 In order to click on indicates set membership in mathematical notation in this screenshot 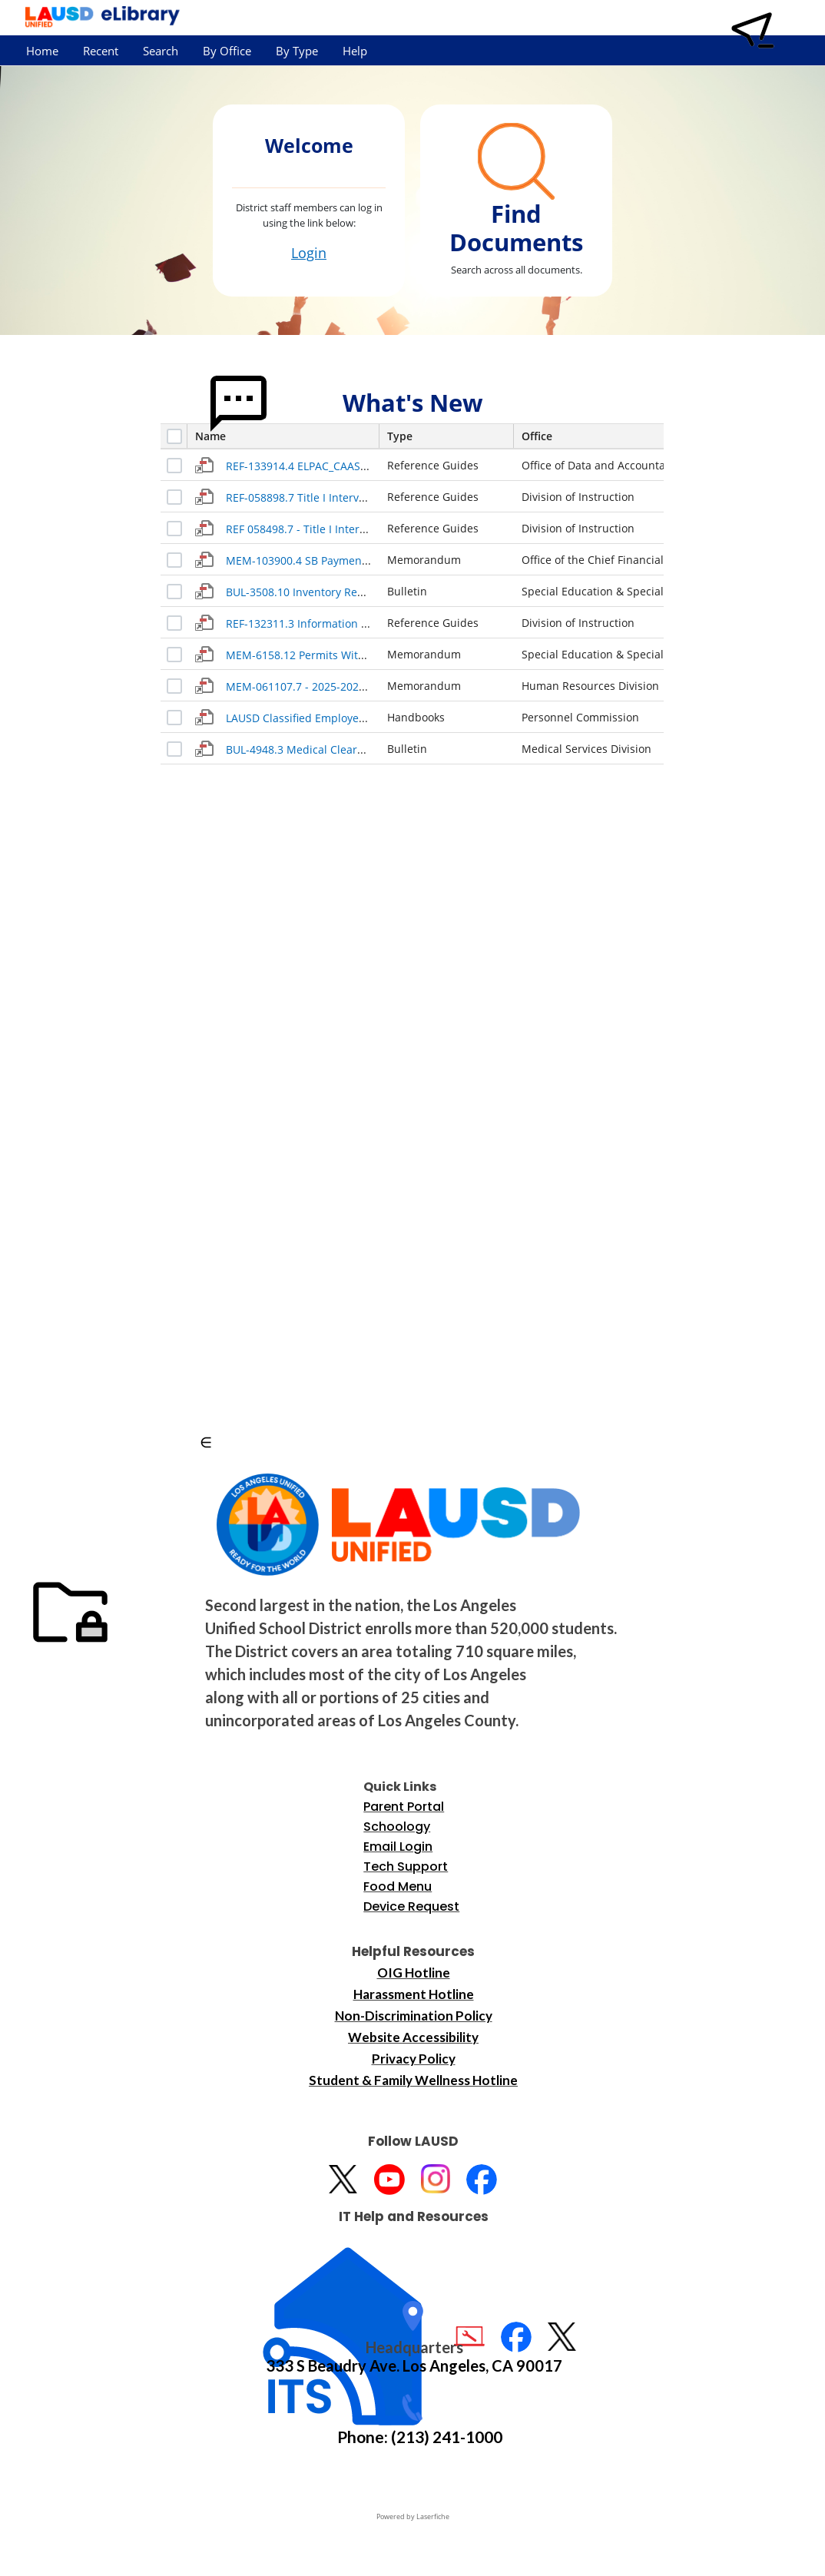, I will do `click(206, 1442)`.